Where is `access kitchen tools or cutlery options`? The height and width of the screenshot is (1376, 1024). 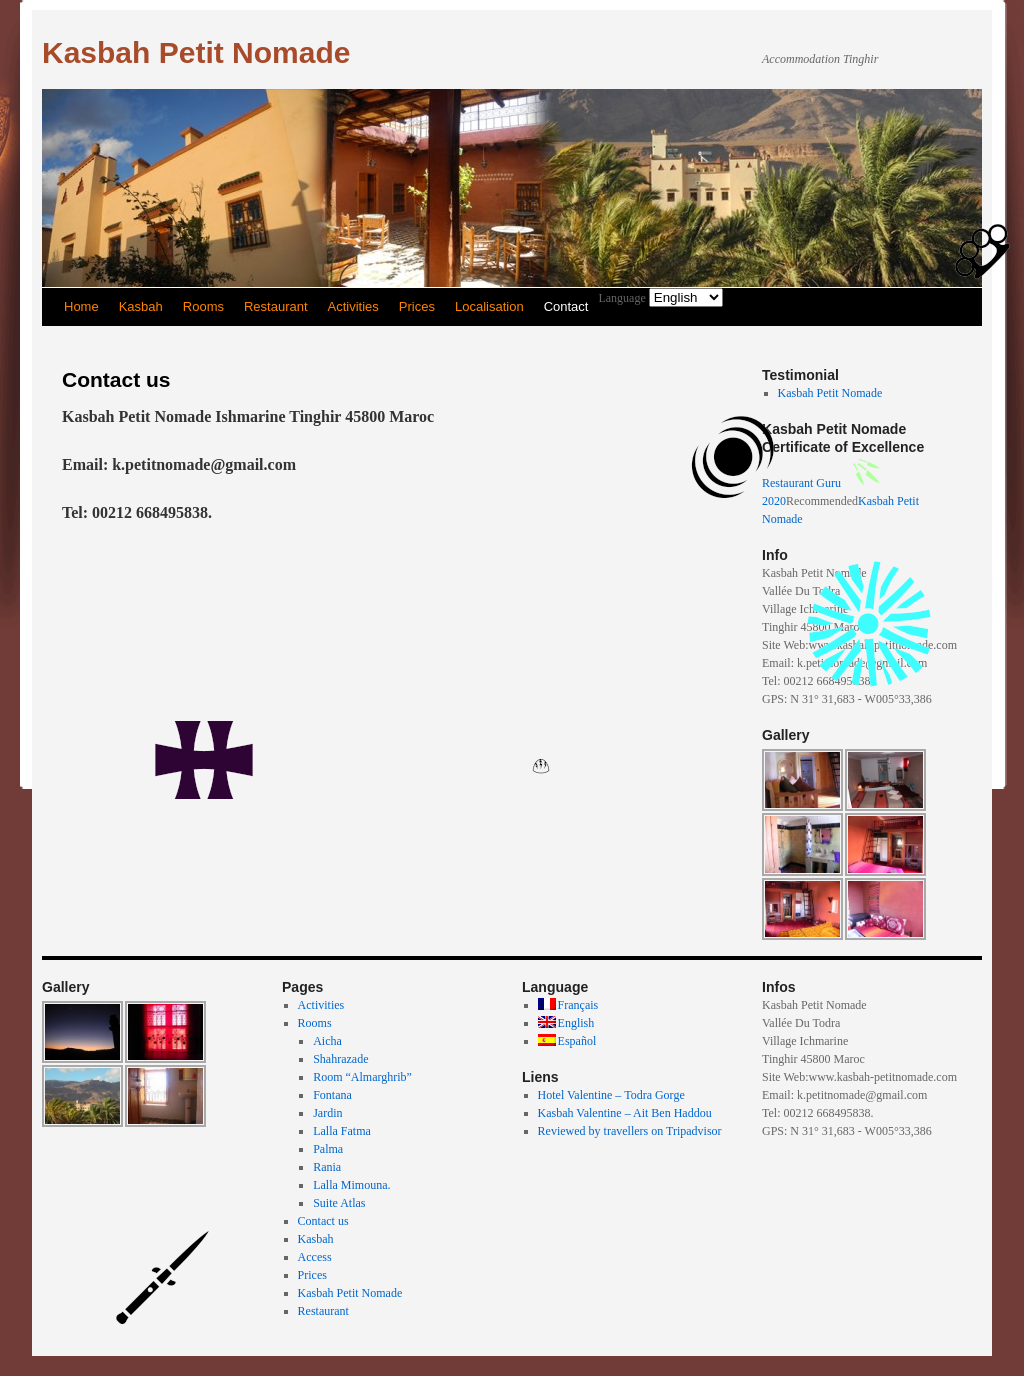 access kitchen tools or cutlery options is located at coordinates (866, 472).